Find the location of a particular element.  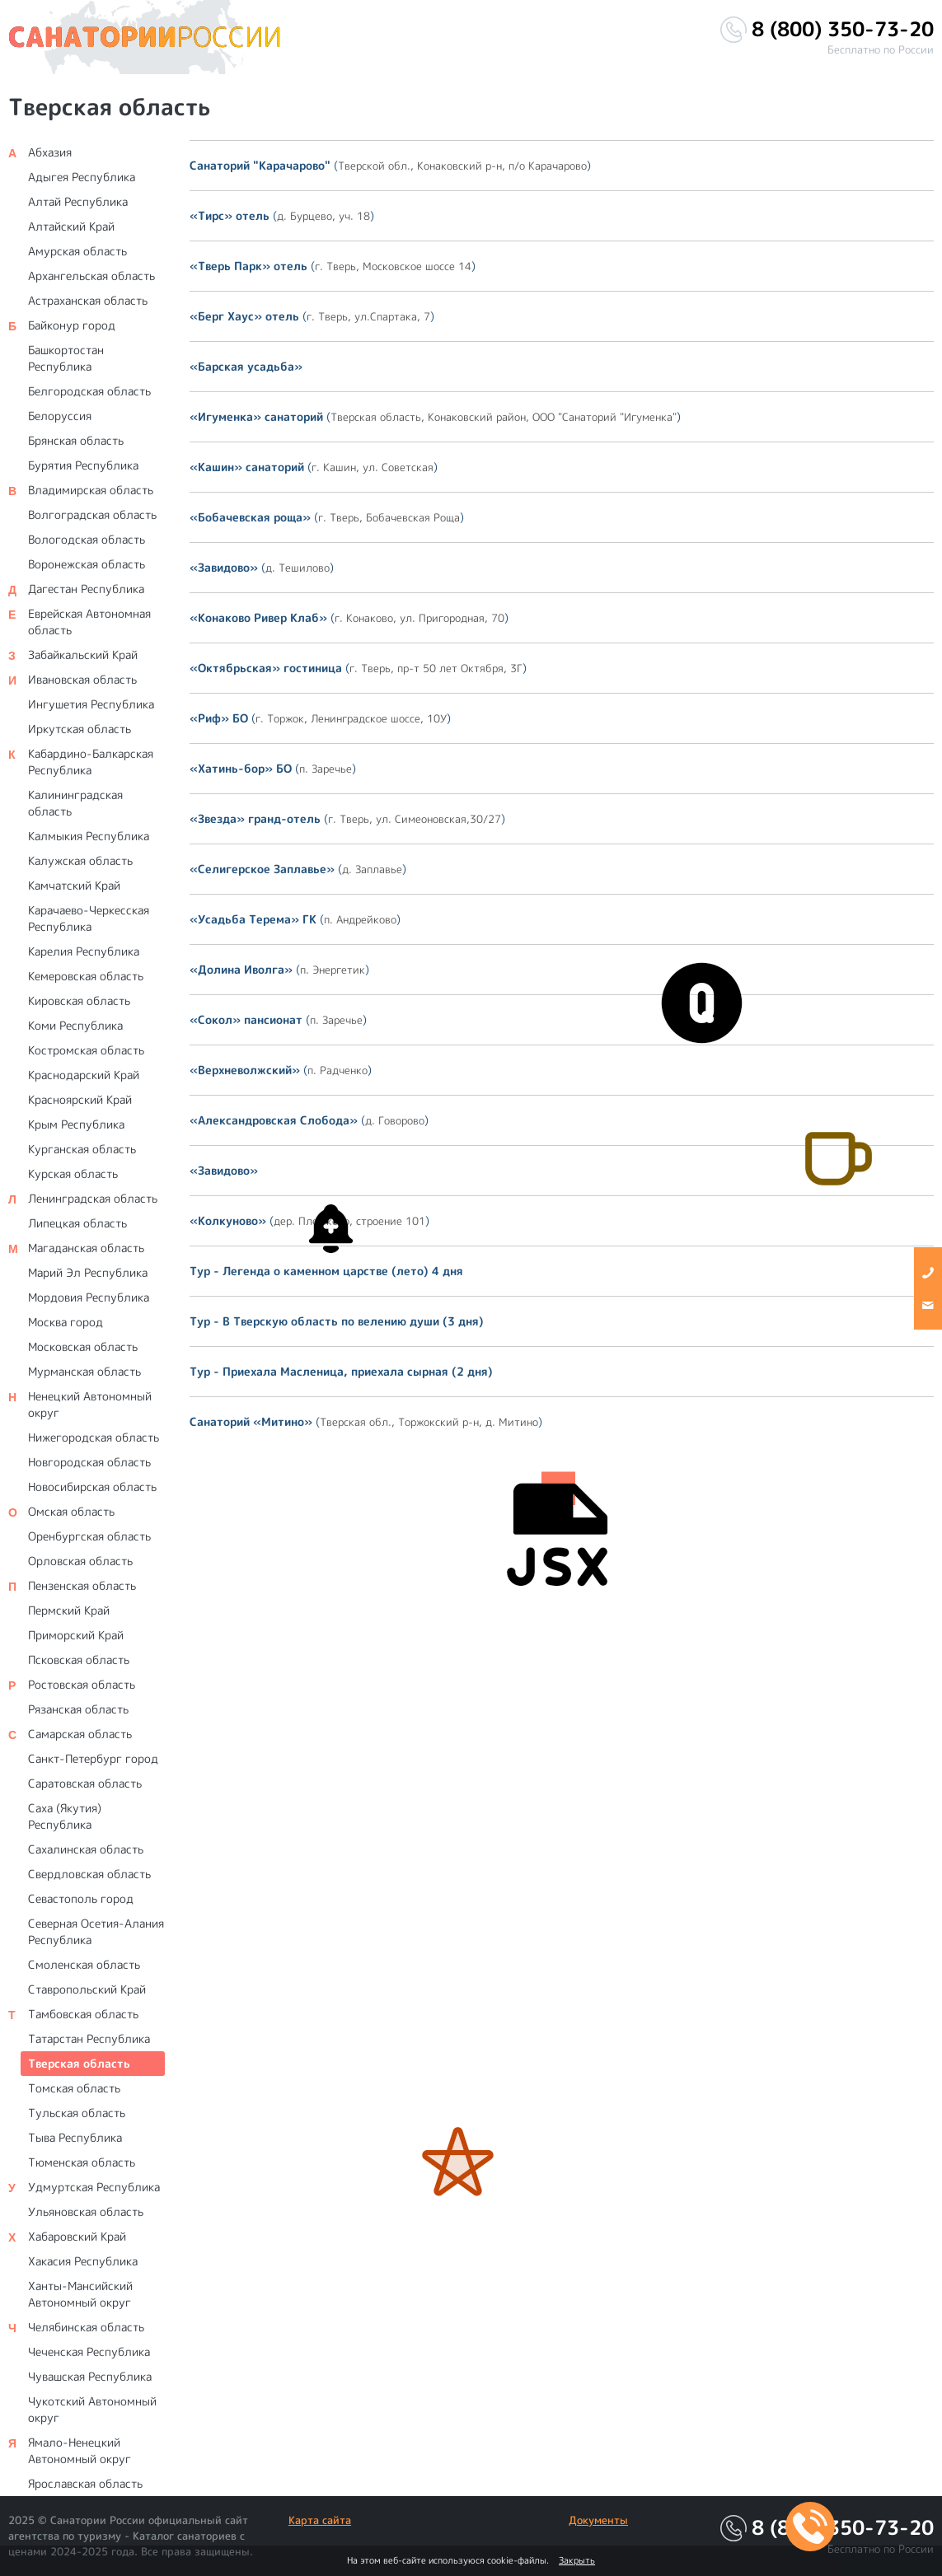

indicates a "Q" category or label is located at coordinates (701, 1003).